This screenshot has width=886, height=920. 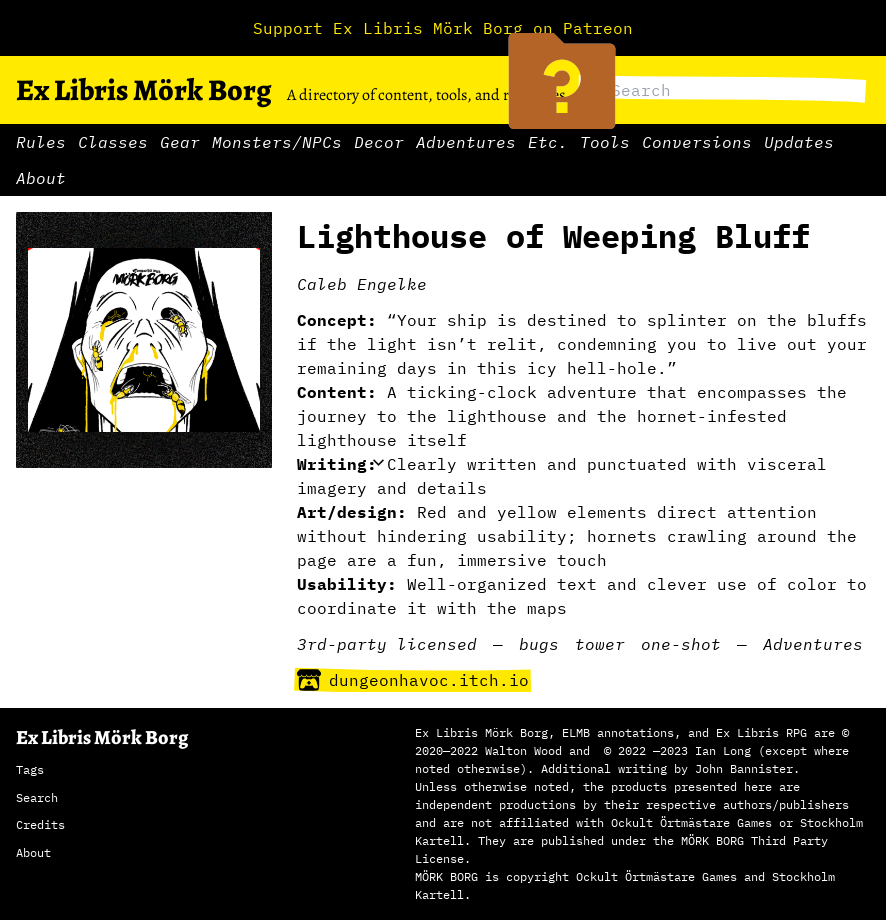 I want to click on expand dropdown menu, so click(x=378, y=462).